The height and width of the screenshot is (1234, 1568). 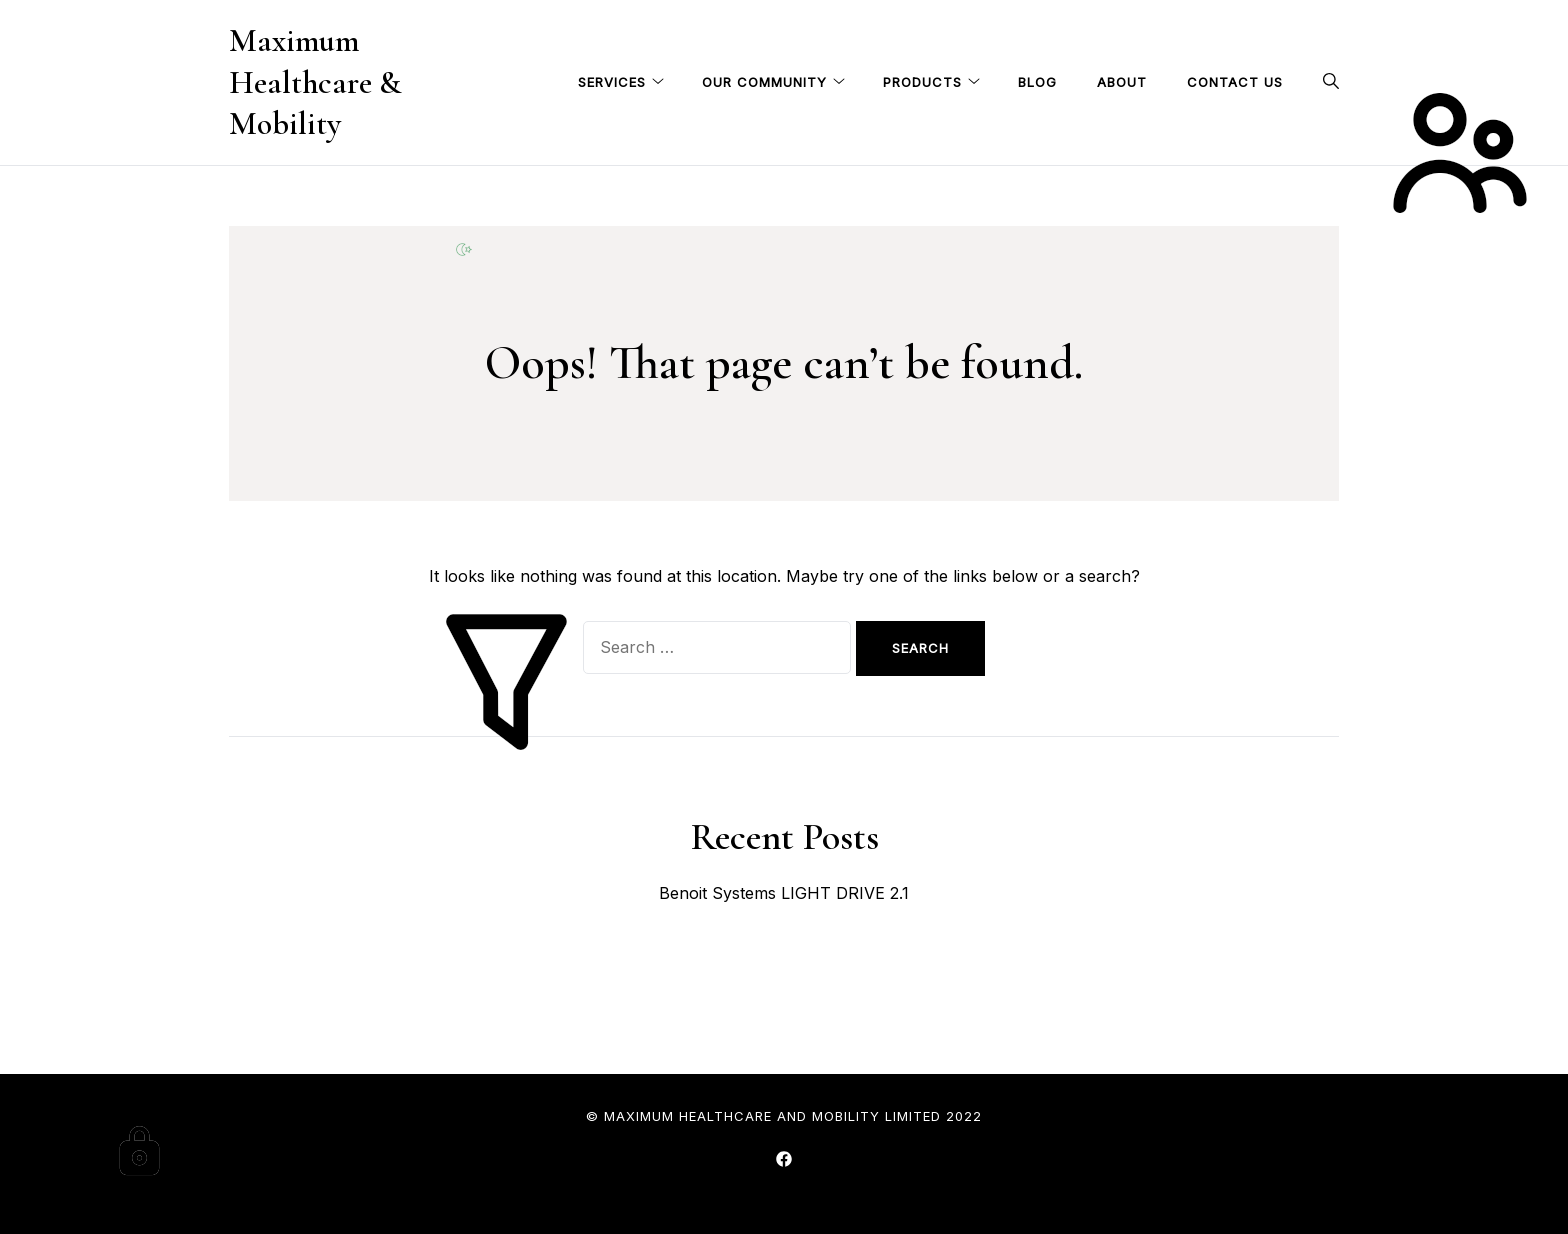 I want to click on view contacts or friends list, so click(x=1460, y=153).